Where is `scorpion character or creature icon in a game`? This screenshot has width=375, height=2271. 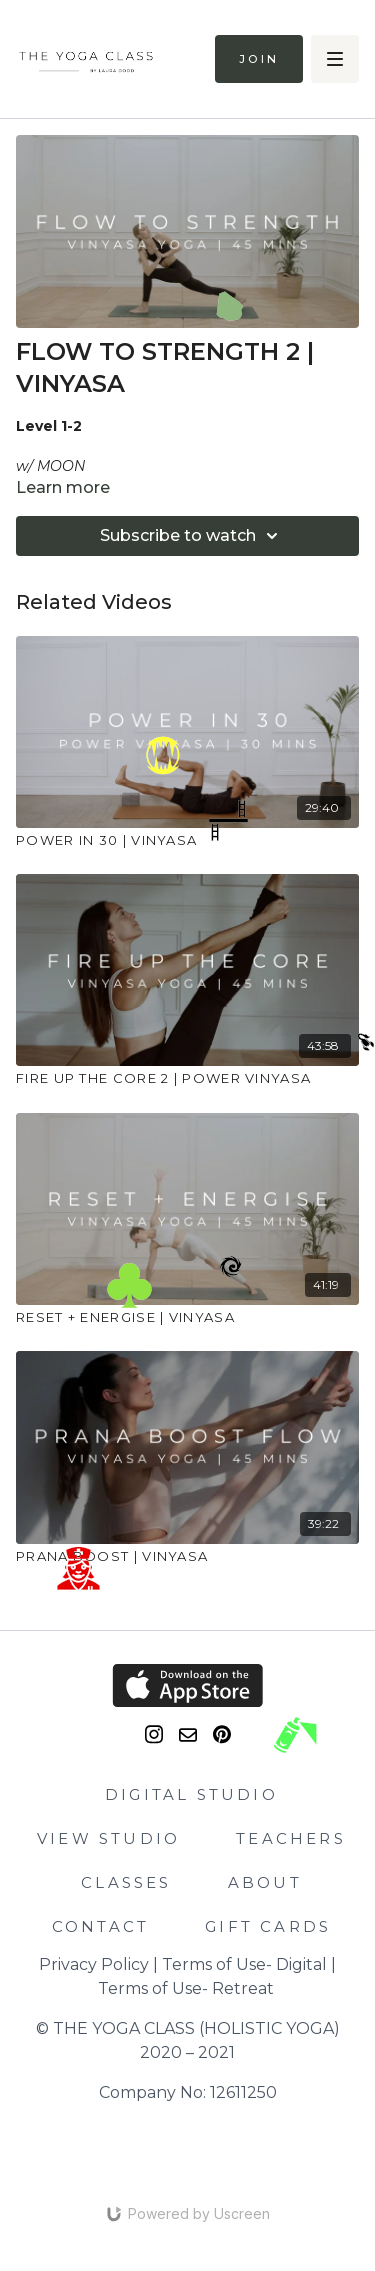
scorpion character or creature icon in a game is located at coordinates (366, 1042).